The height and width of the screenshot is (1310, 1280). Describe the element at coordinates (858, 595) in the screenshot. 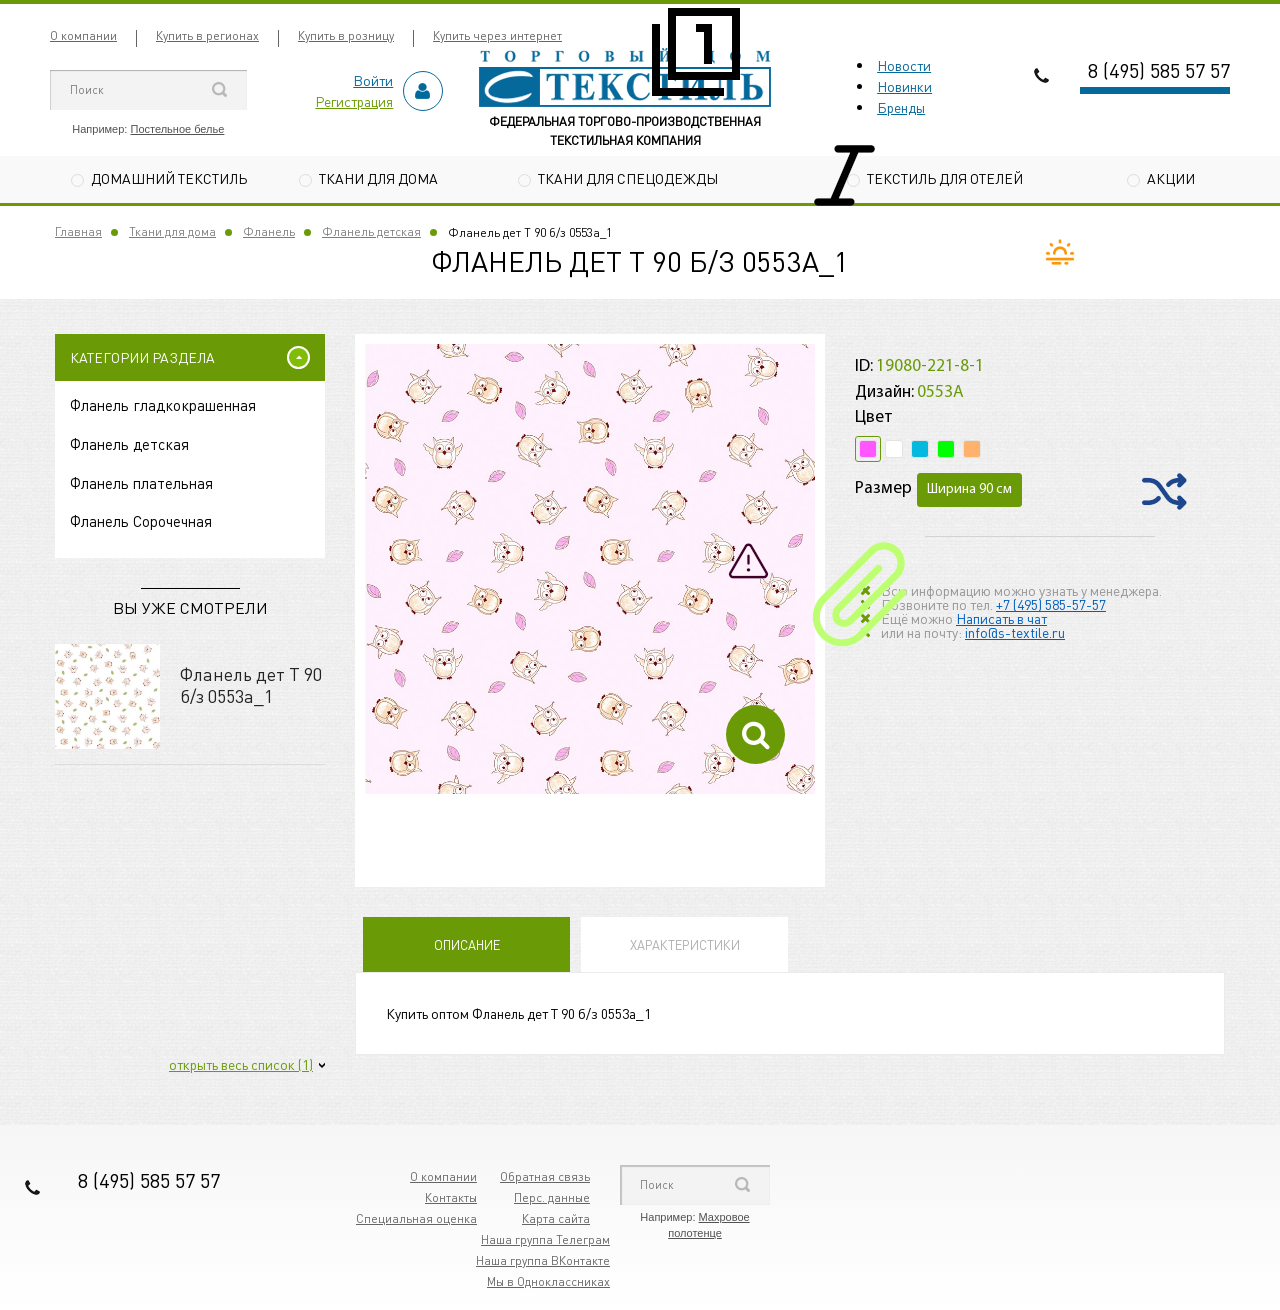

I see `attach a file to your message` at that location.